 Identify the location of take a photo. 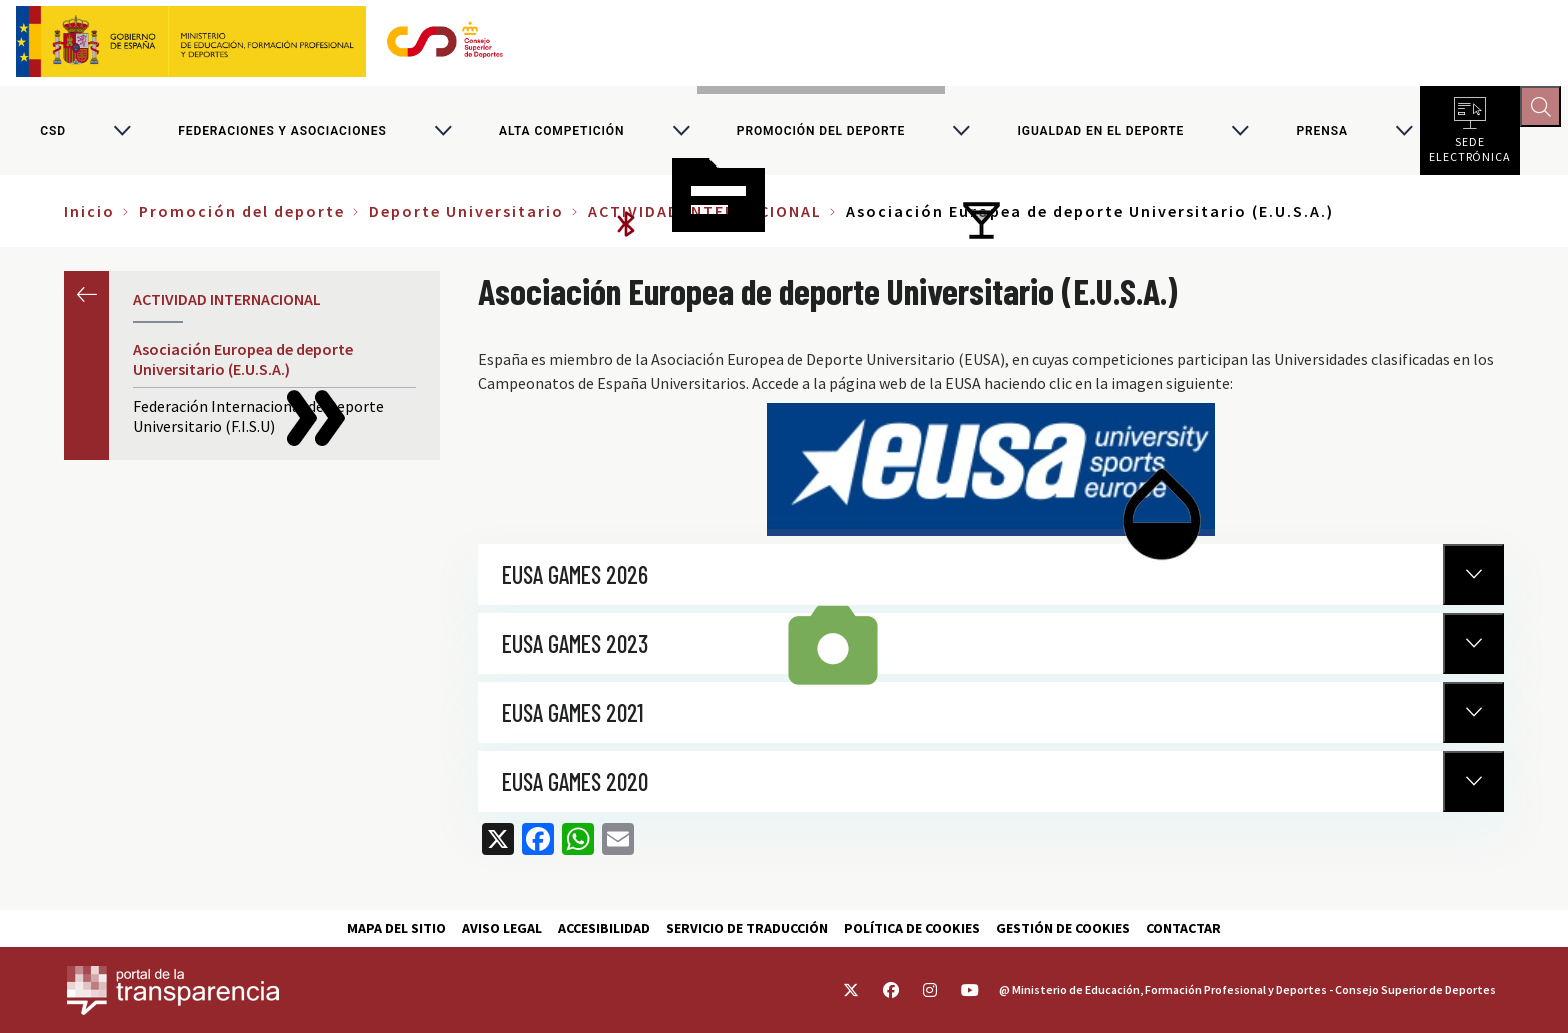
(833, 647).